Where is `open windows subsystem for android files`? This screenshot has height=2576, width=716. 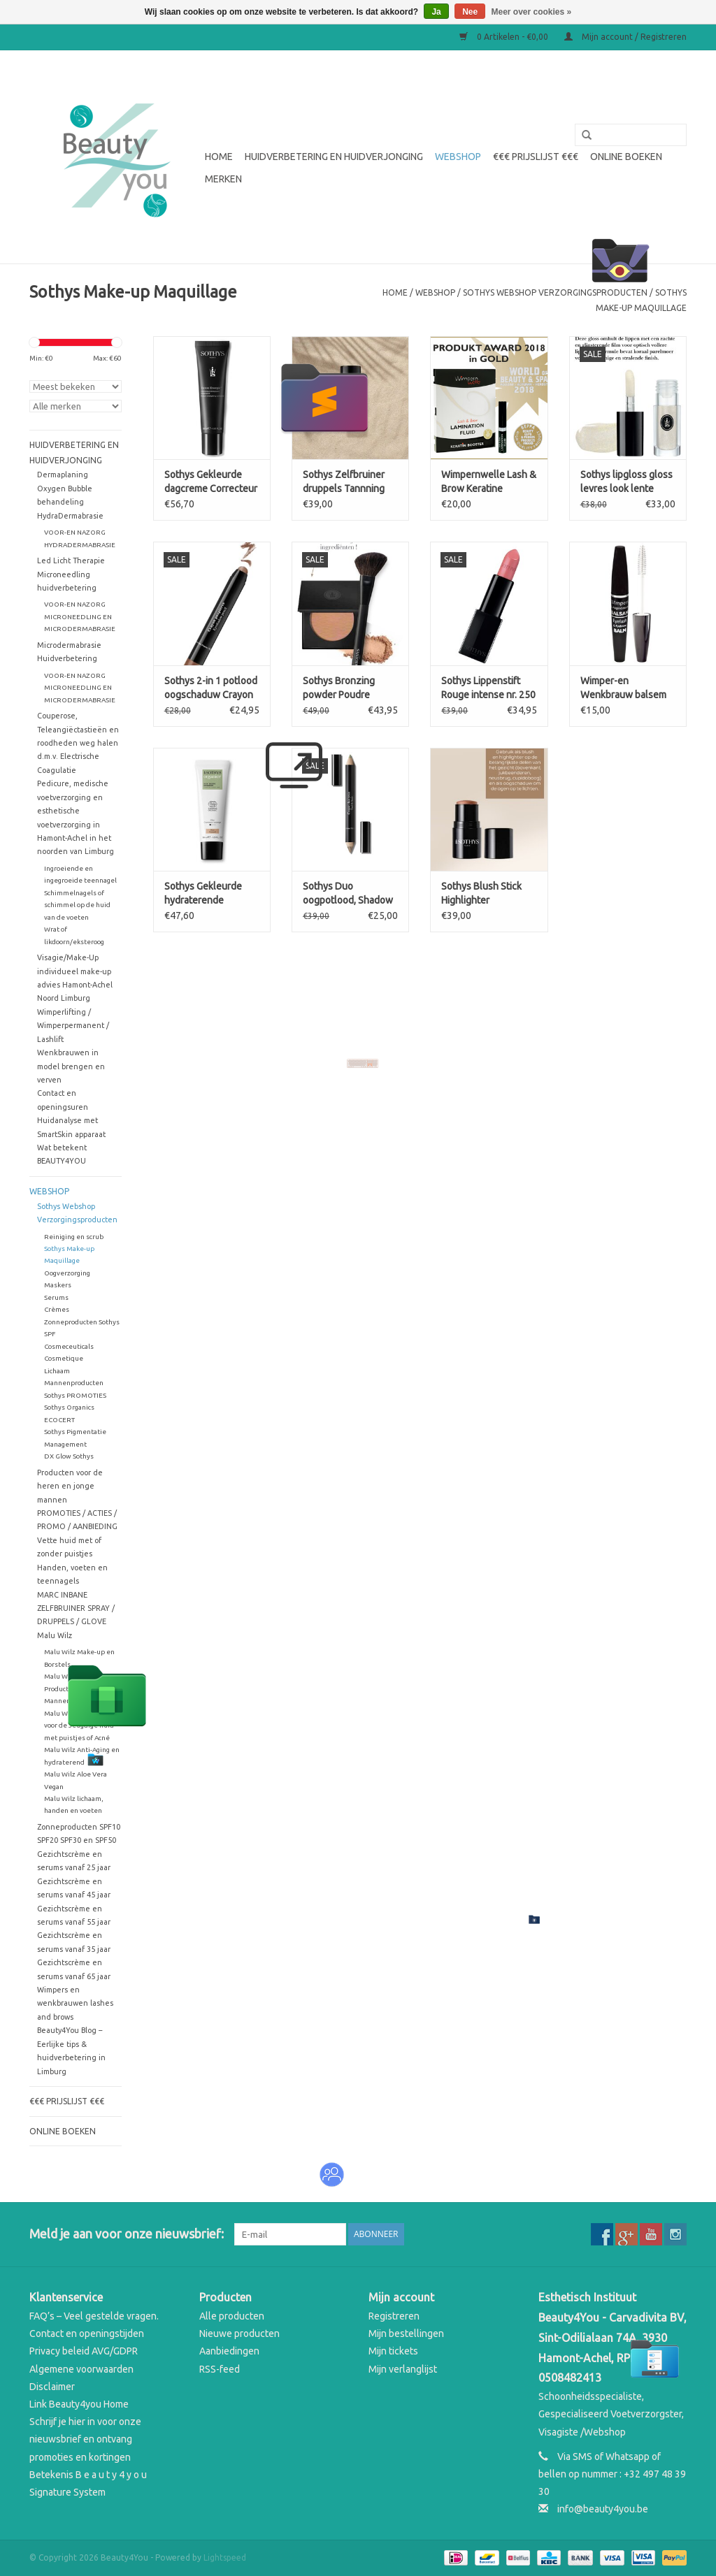 open windows subsystem for android files is located at coordinates (106, 1698).